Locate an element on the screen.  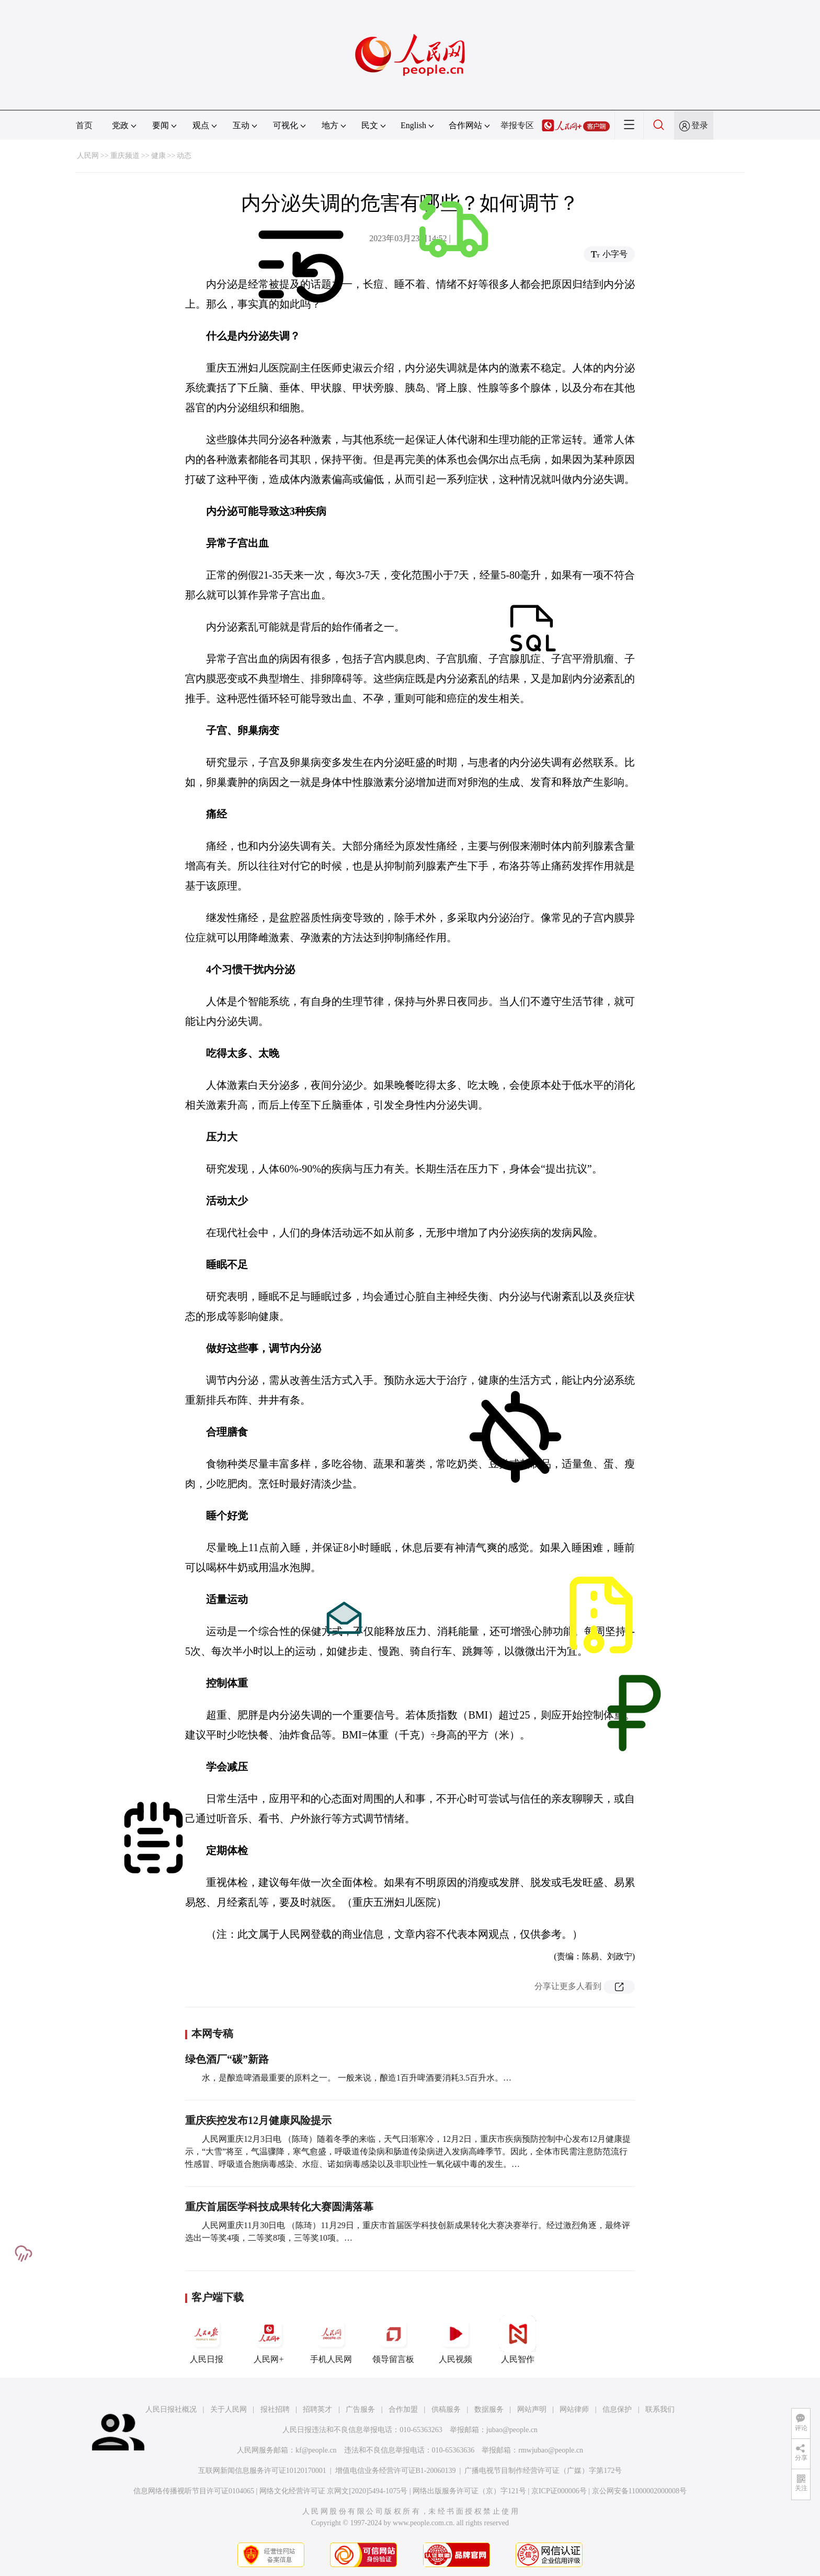
open a compressed or zipped file is located at coordinates (601, 1615).